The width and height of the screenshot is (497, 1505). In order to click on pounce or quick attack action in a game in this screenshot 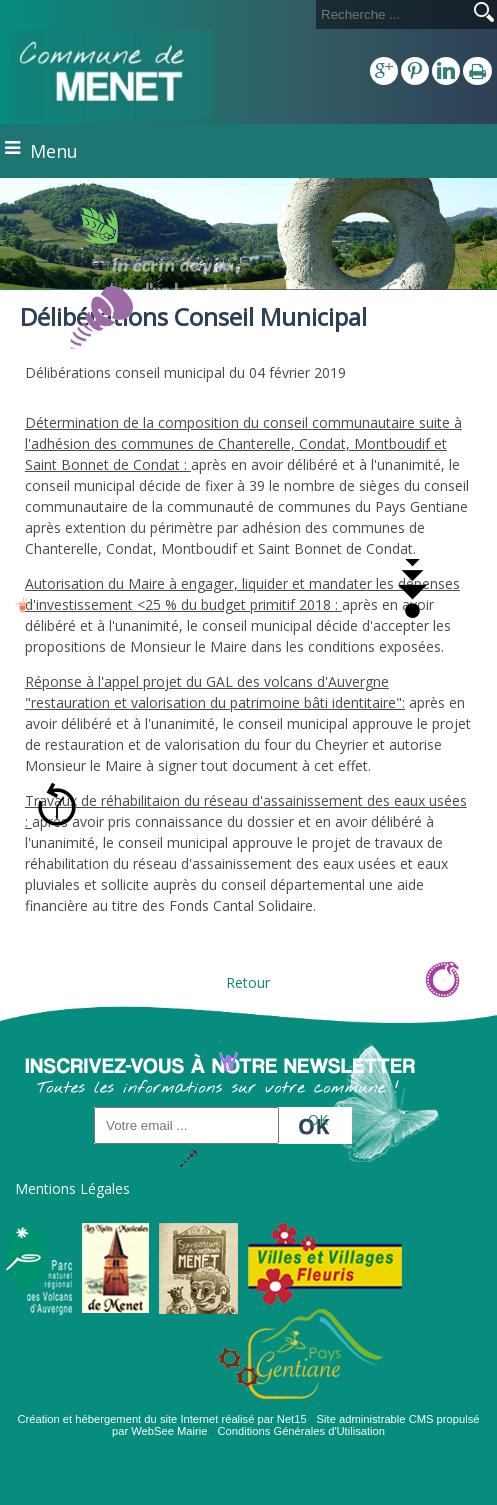, I will do `click(412, 588)`.